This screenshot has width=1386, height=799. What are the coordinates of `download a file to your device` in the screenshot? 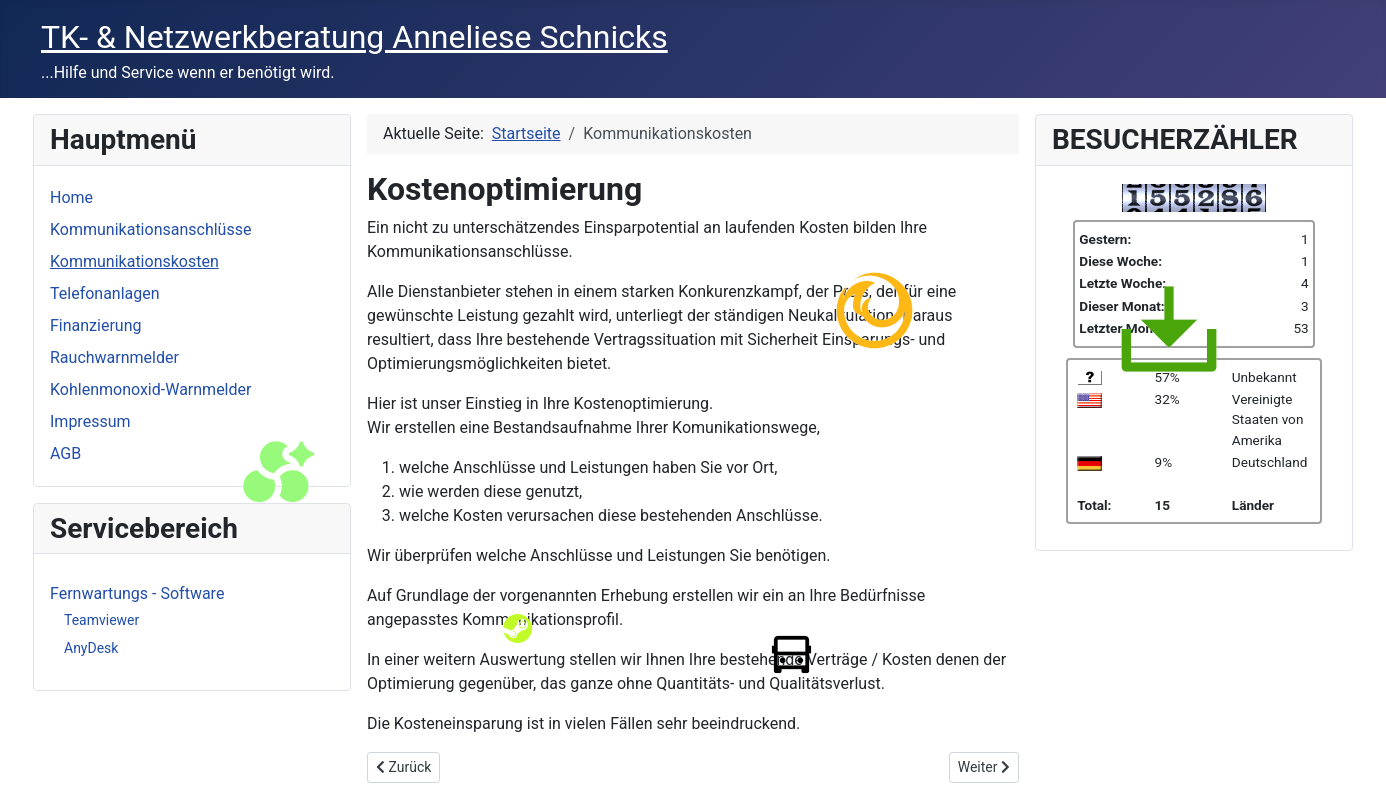 It's located at (1169, 329).